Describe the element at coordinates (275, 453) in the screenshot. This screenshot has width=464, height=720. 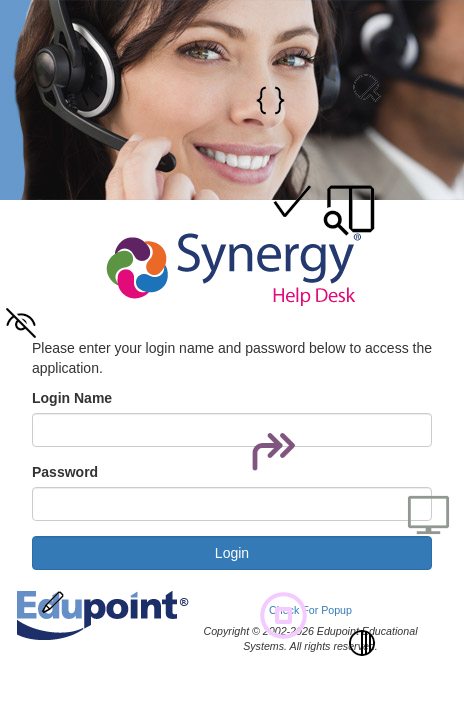
I see `forward message to multiple recipients` at that location.